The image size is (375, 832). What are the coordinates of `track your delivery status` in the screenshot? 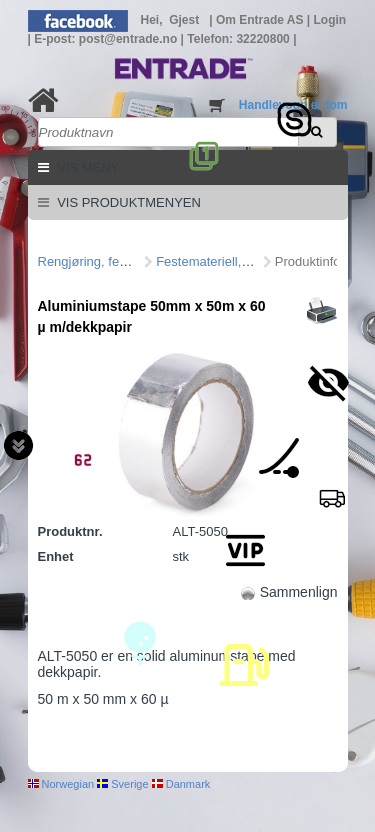 It's located at (331, 497).